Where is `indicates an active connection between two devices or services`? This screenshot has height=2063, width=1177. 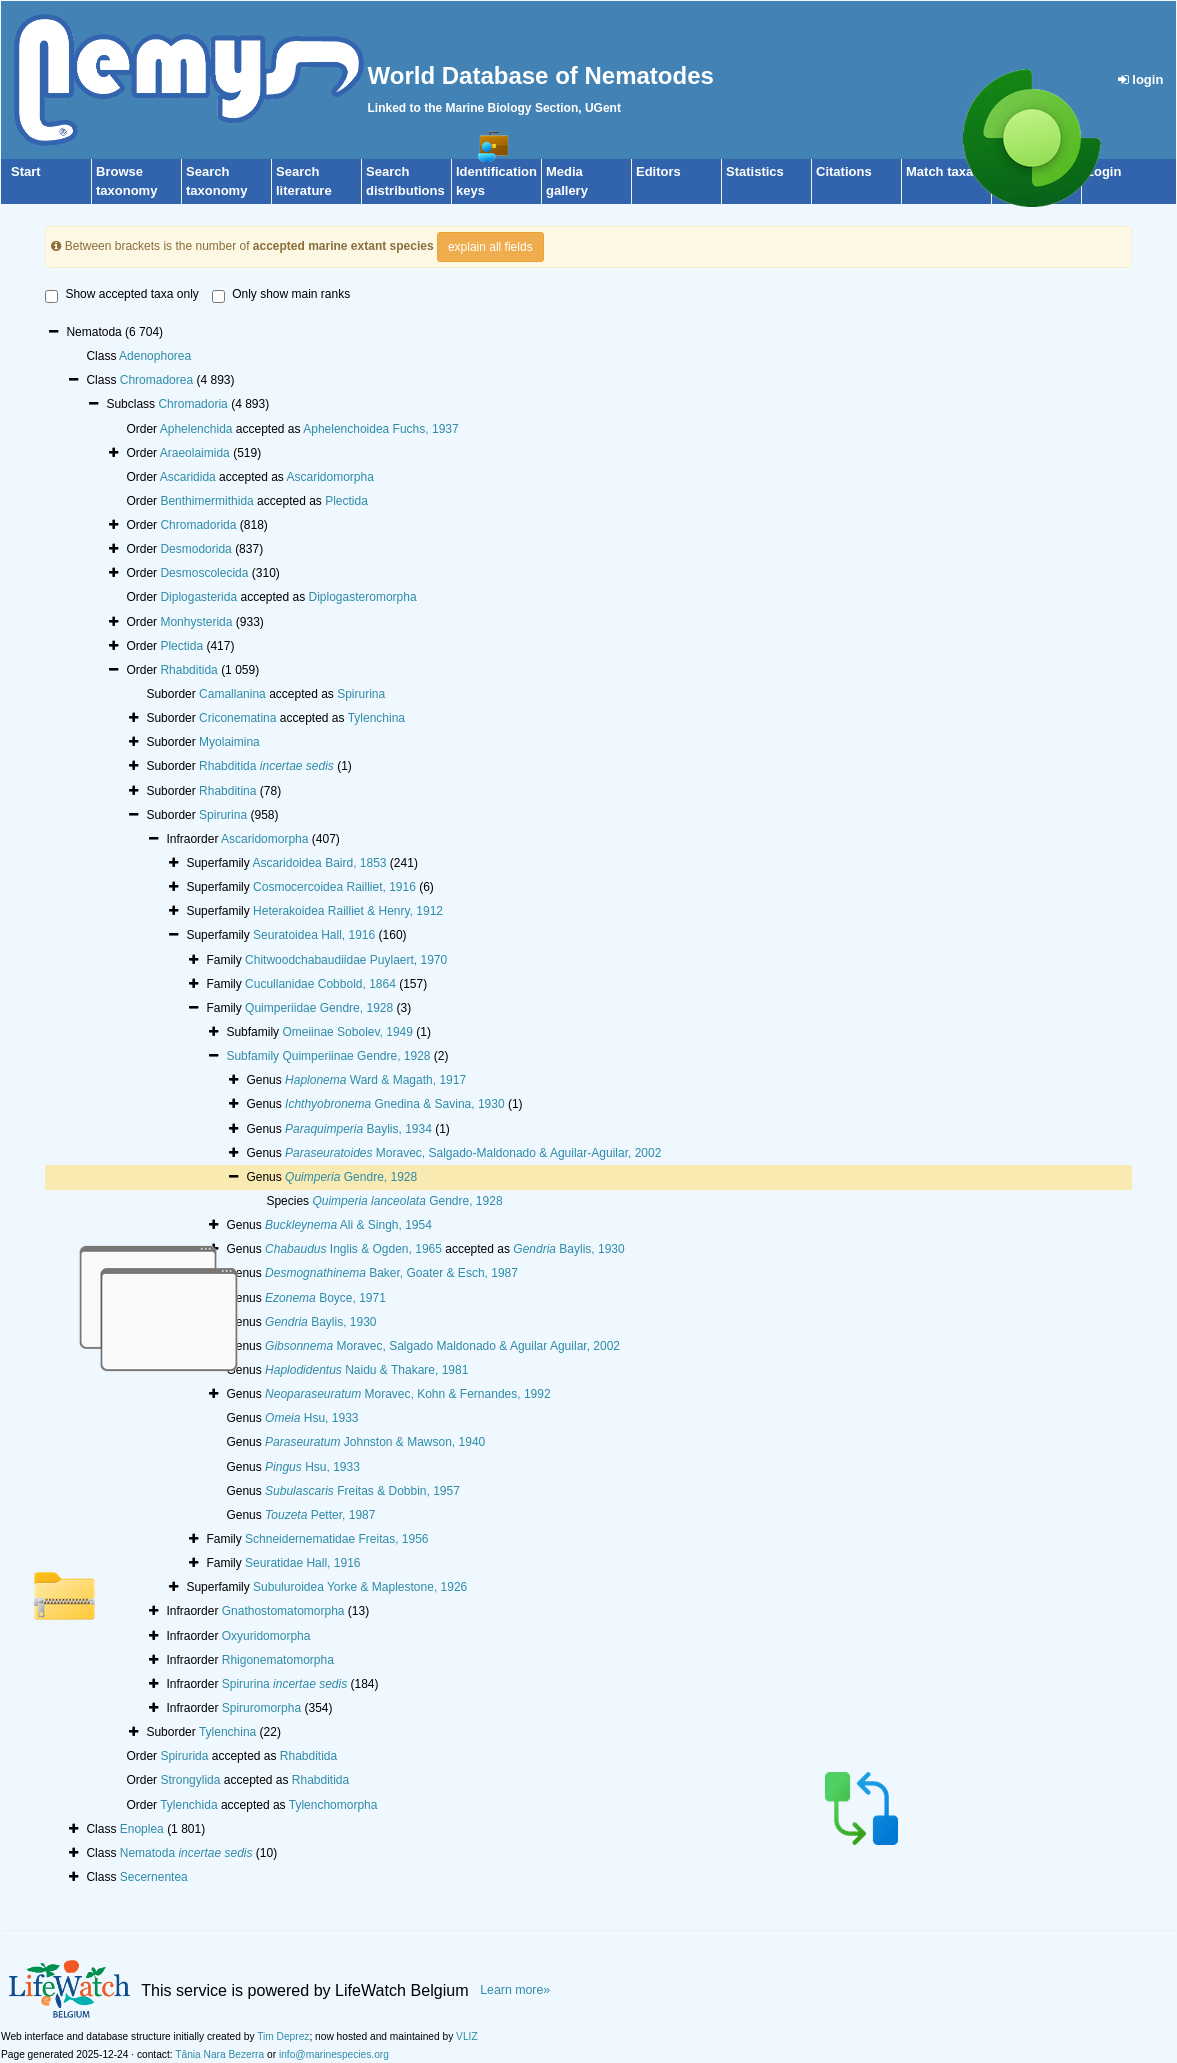
indicates an active connection between two devices or services is located at coordinates (861, 1808).